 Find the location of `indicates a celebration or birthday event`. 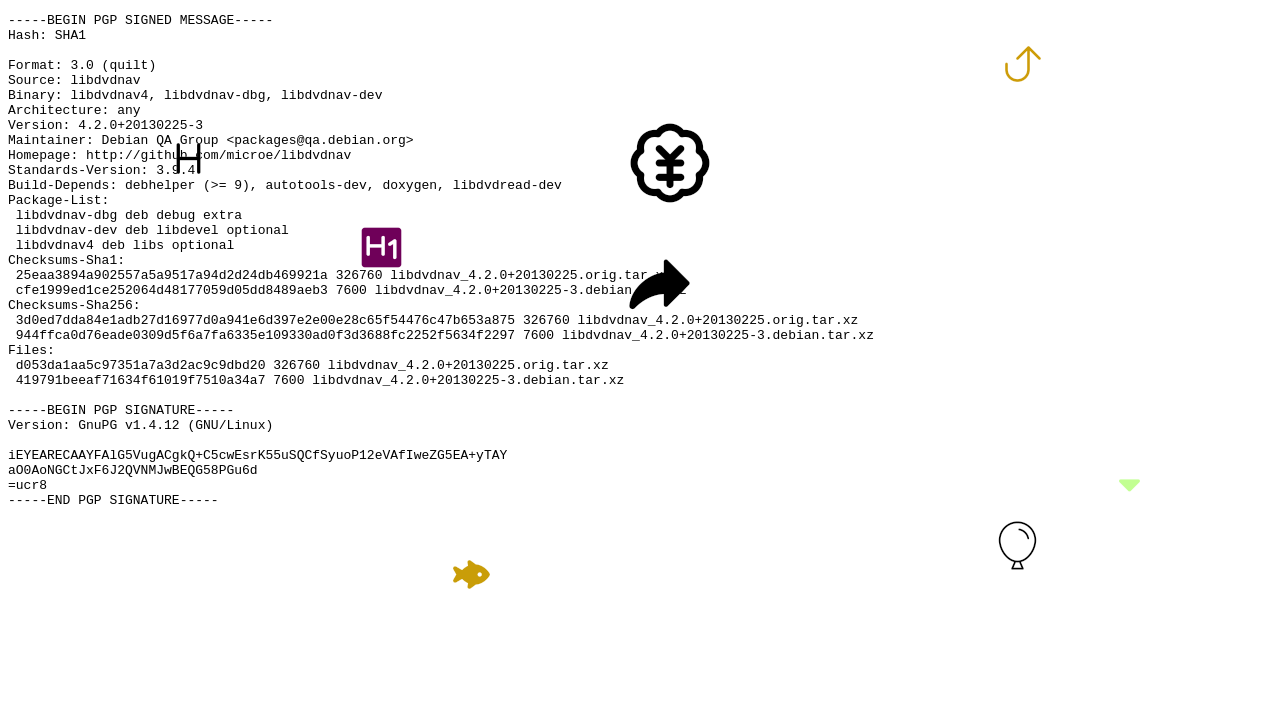

indicates a celebration or birthday event is located at coordinates (1017, 545).